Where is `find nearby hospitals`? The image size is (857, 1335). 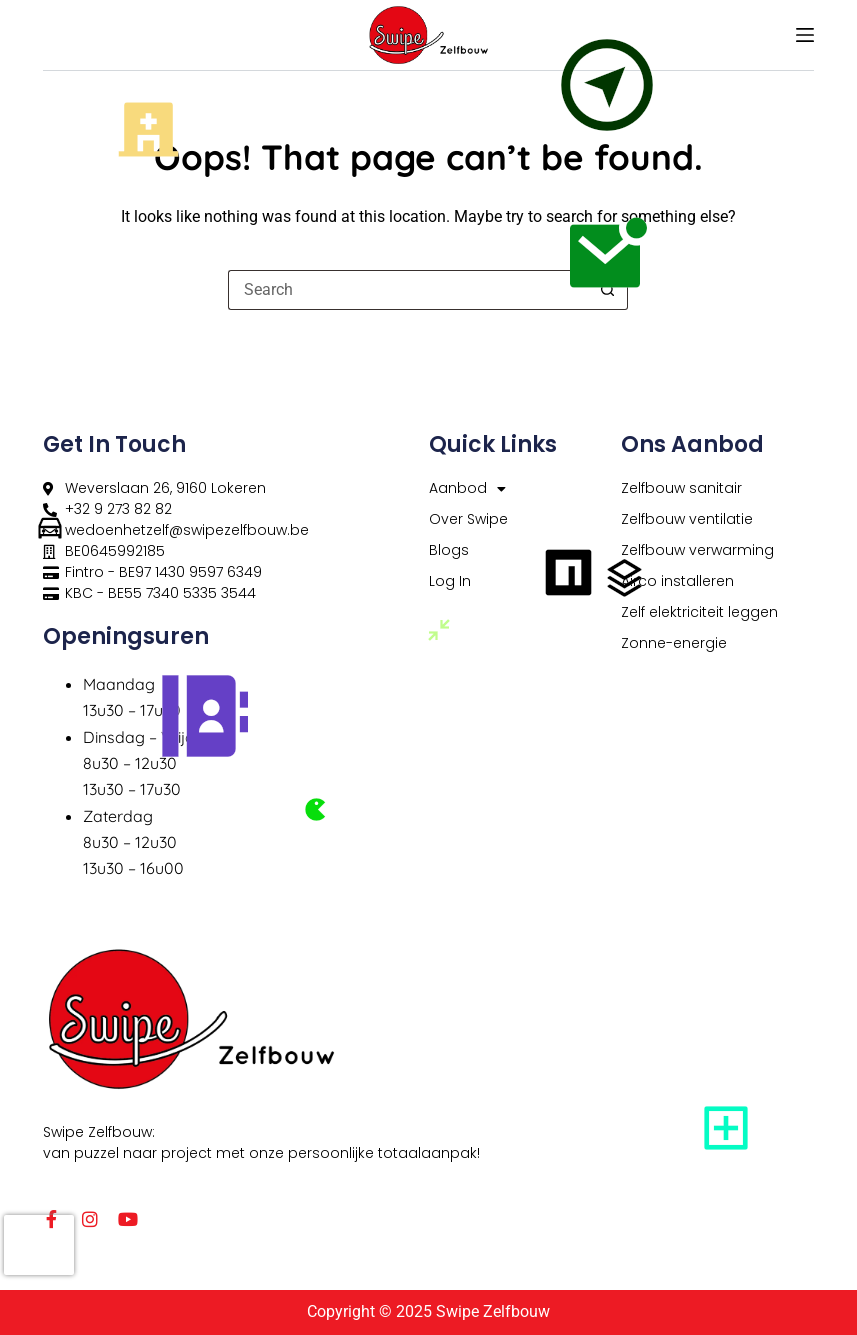 find nearby hospitals is located at coordinates (148, 129).